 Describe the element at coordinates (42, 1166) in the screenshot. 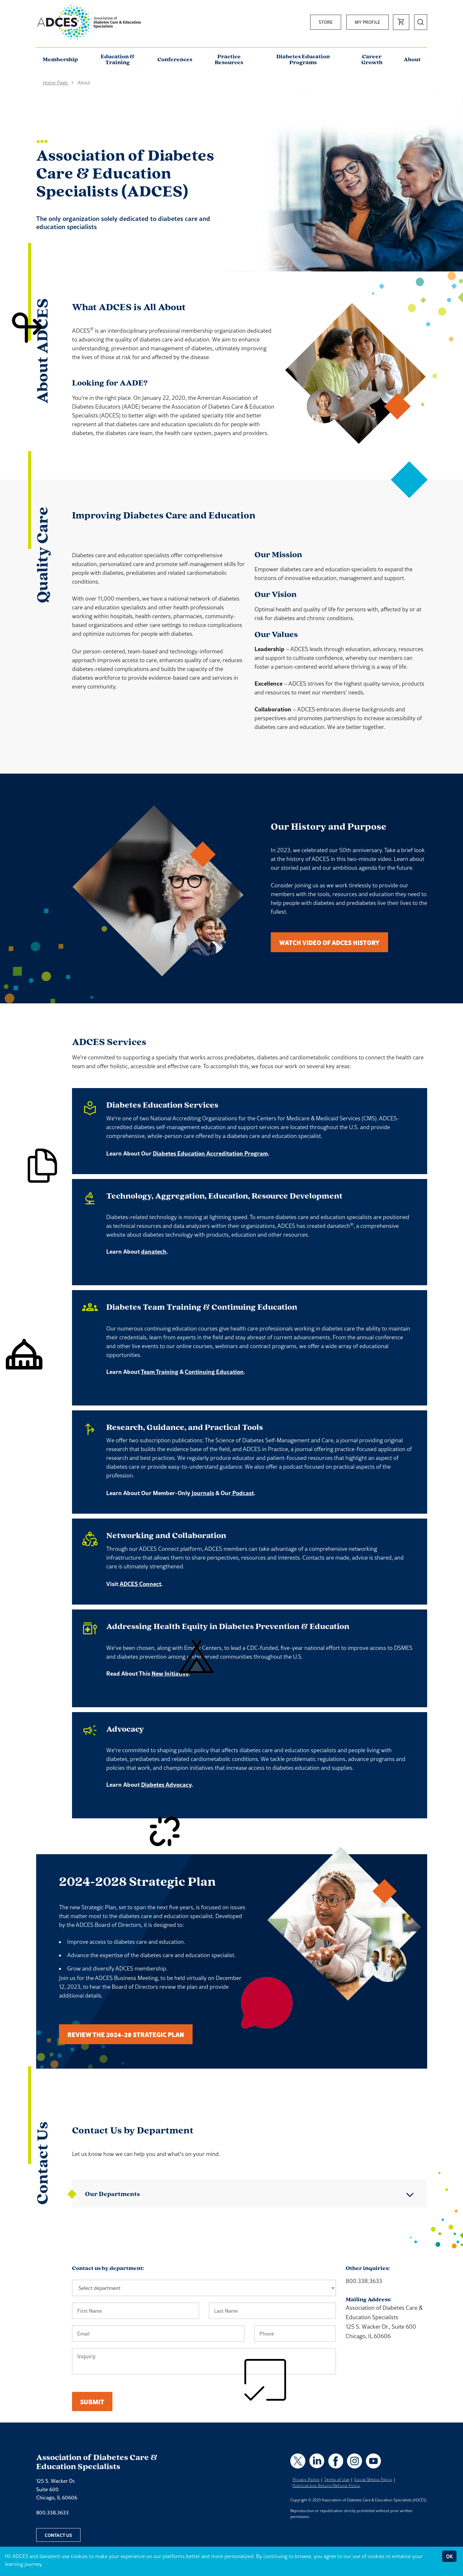

I see `copy to clipboard` at that location.